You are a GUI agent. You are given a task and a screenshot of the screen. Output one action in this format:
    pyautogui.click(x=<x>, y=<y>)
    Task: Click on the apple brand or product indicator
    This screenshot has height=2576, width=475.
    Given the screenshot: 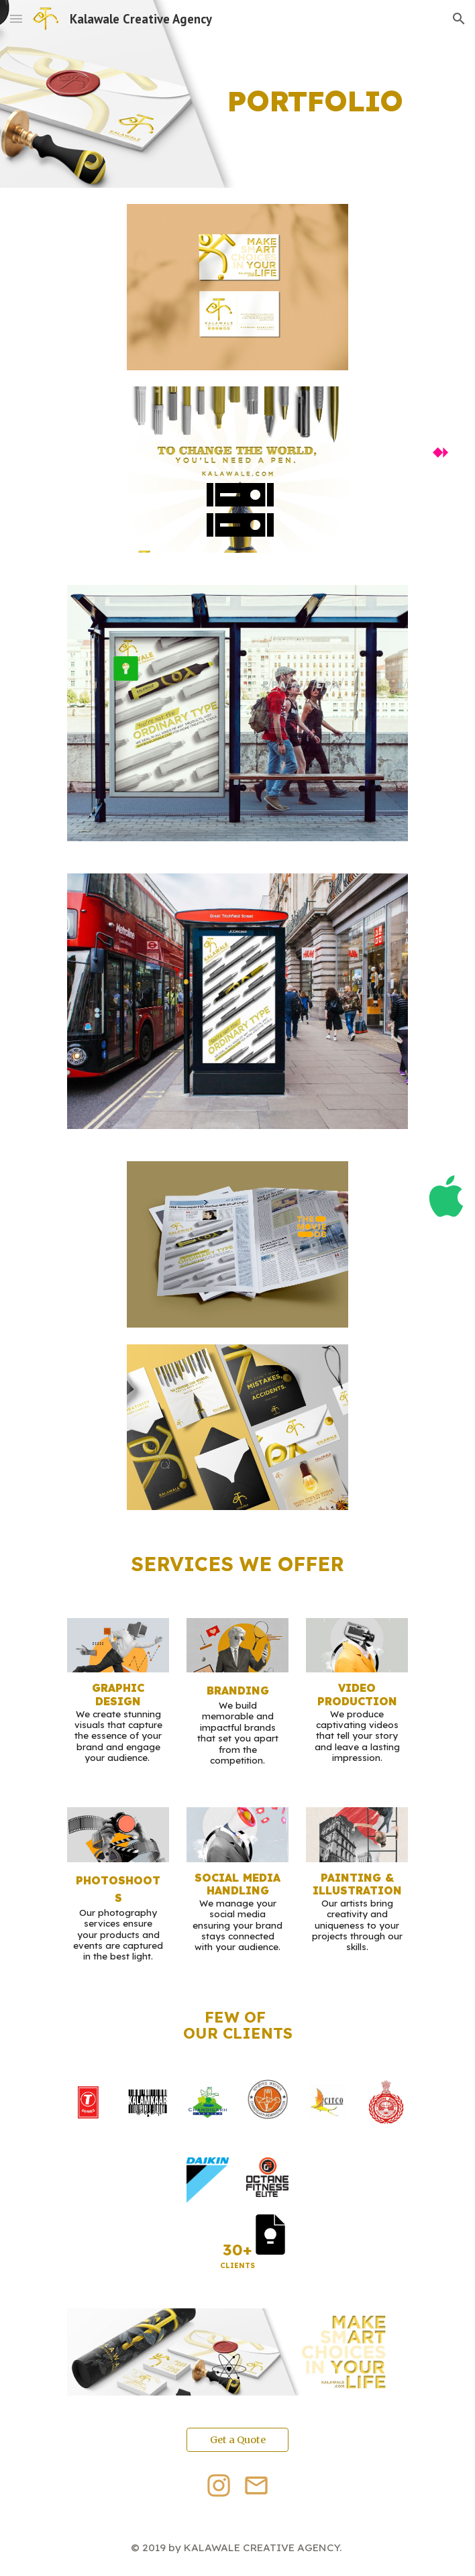 What is the action you would take?
    pyautogui.click(x=446, y=1196)
    